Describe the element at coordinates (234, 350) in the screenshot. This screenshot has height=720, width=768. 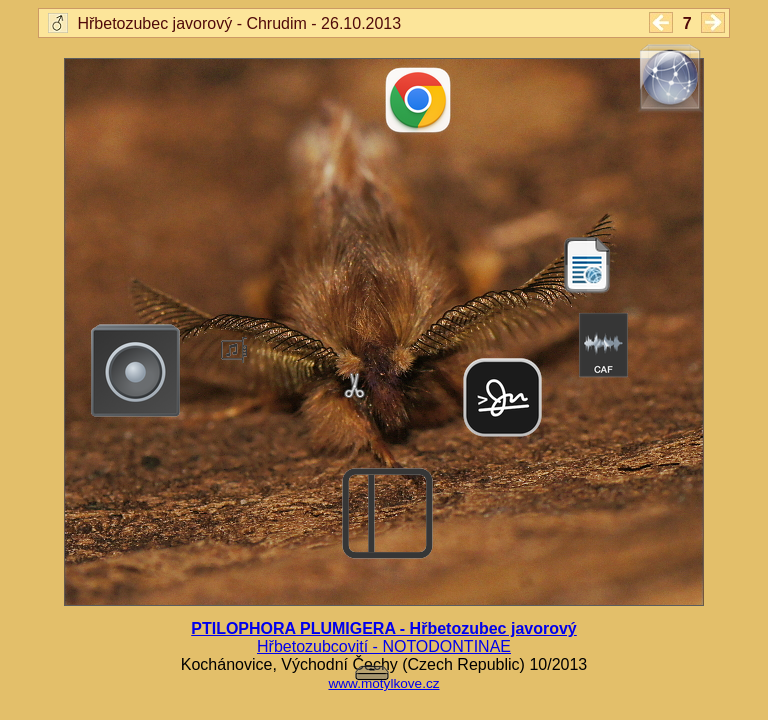
I see `access sound card or audio device settings` at that location.